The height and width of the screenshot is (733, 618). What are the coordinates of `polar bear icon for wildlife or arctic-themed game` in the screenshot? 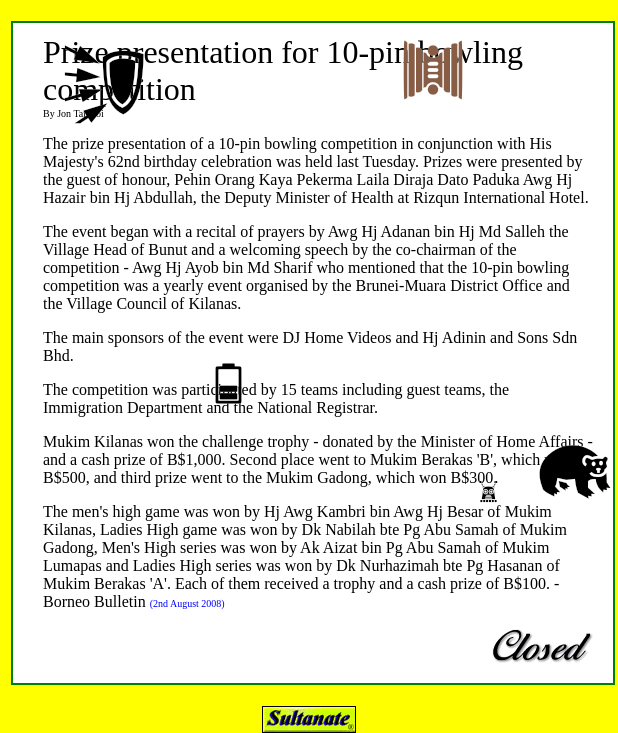 It's located at (575, 472).